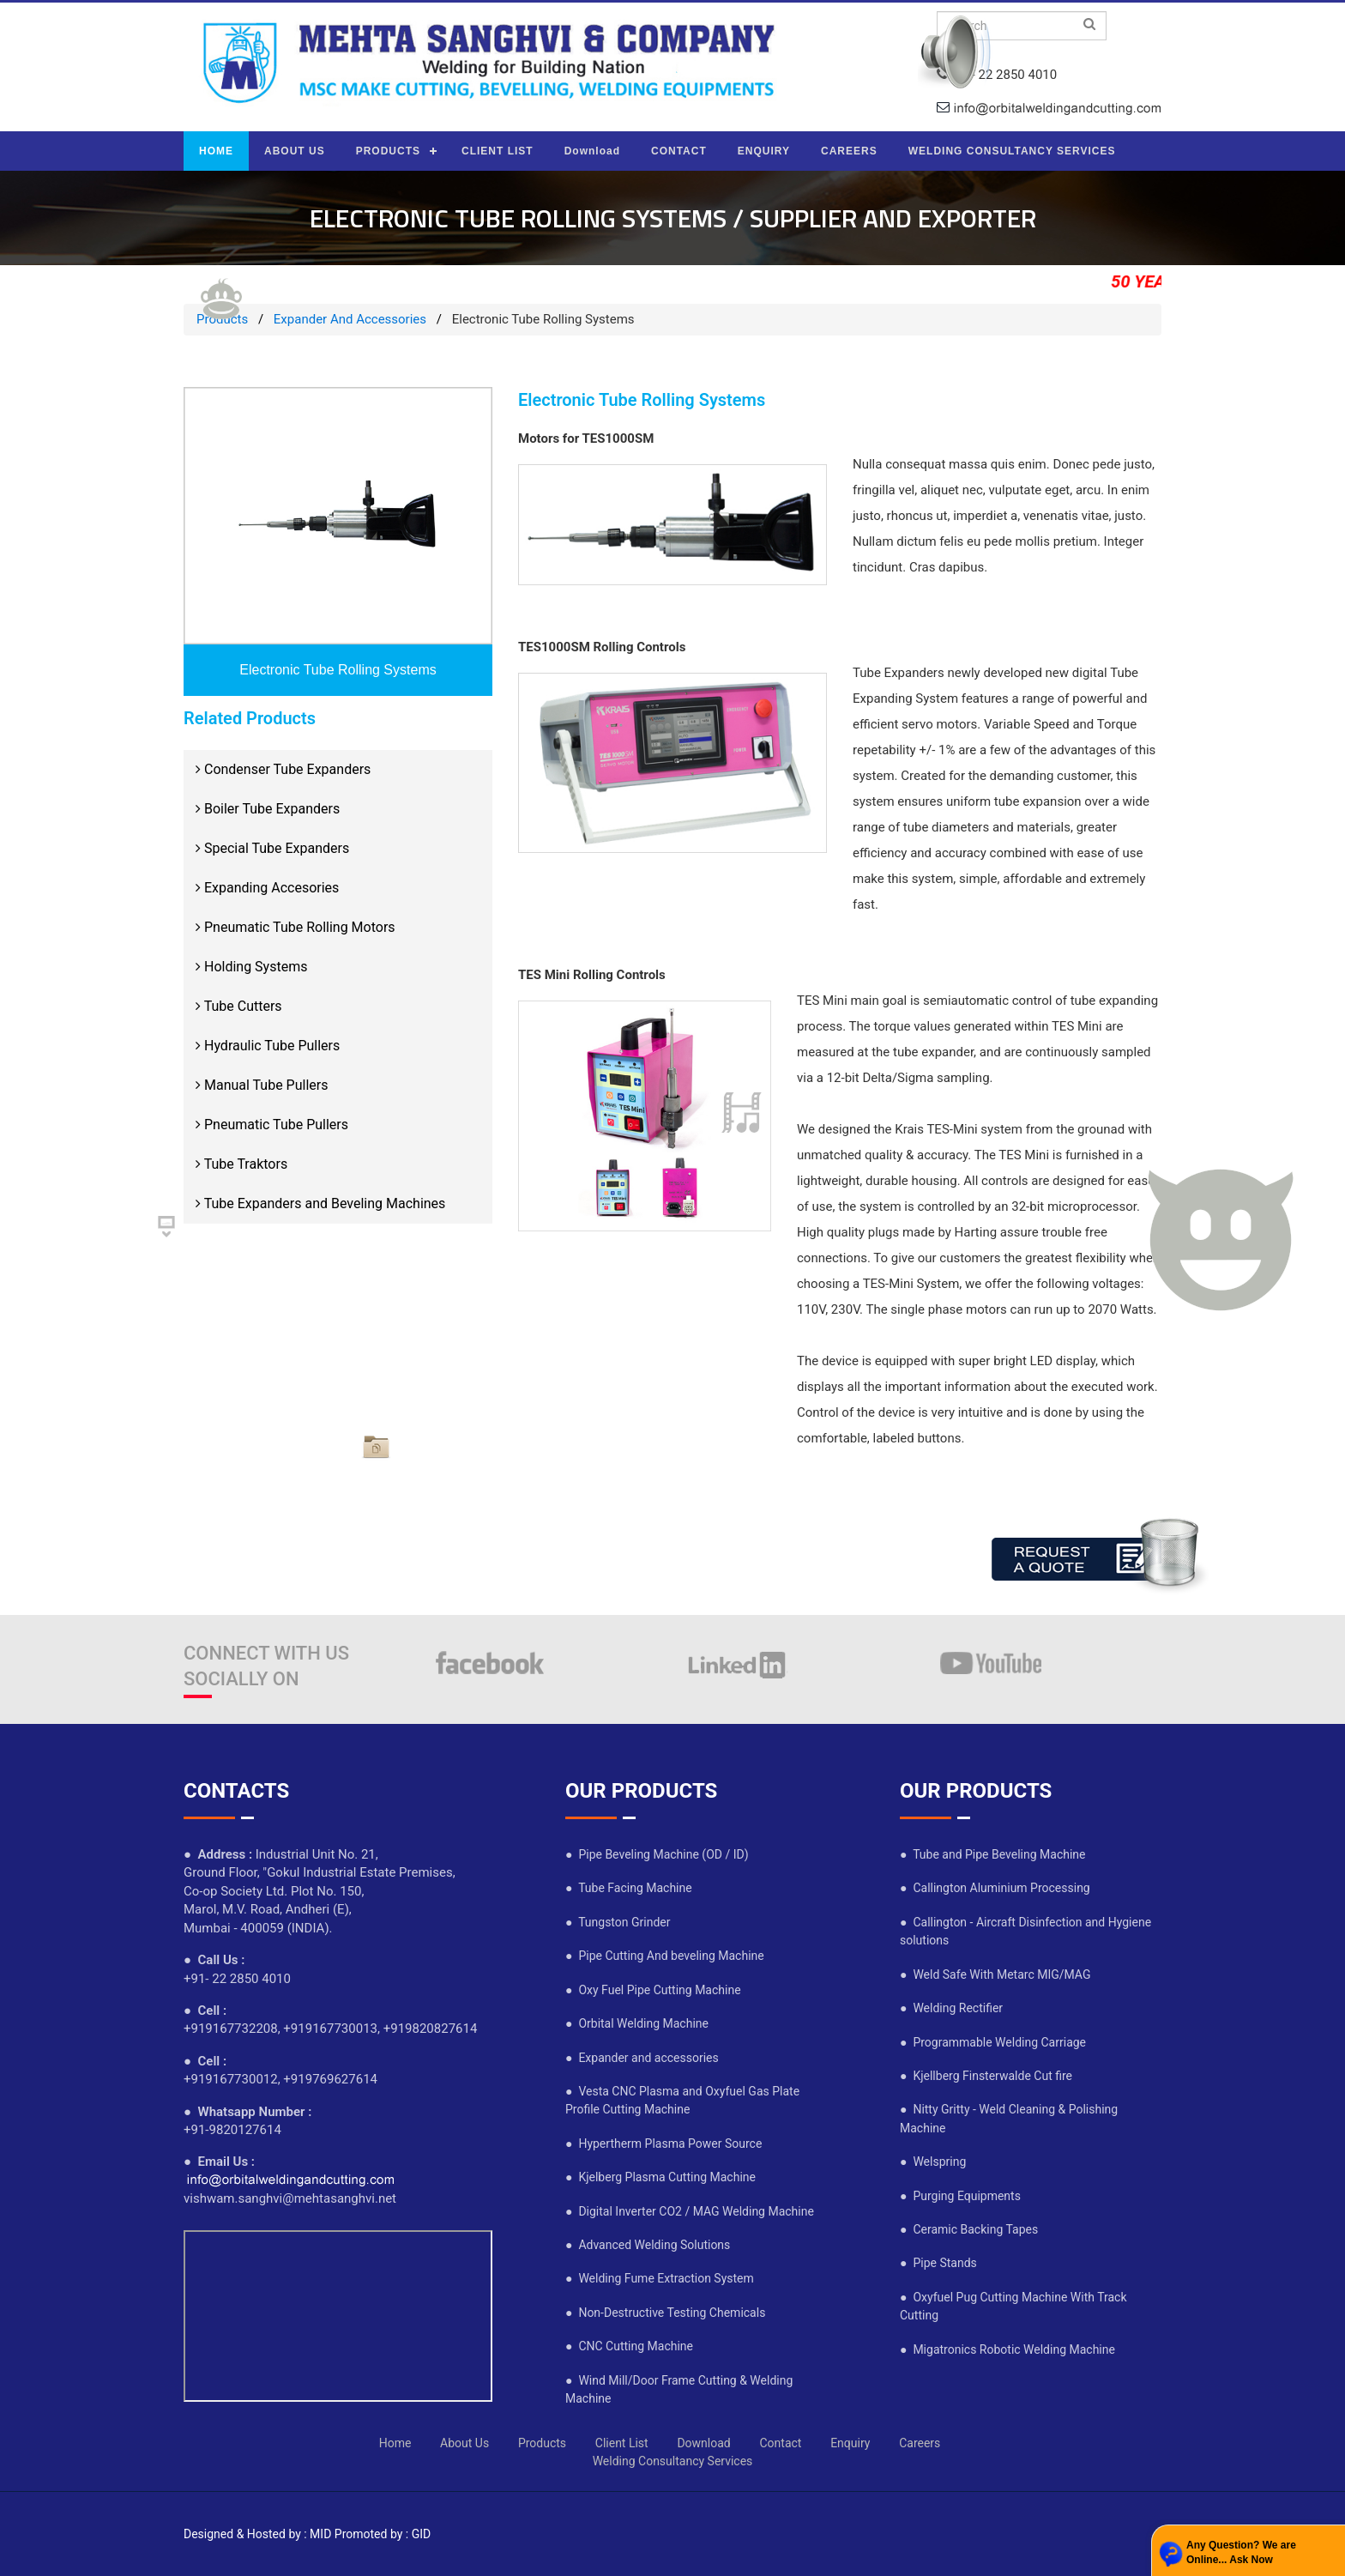 This screenshot has height=2576, width=1345. I want to click on open the trash or recycle bin, so click(1168, 1549).